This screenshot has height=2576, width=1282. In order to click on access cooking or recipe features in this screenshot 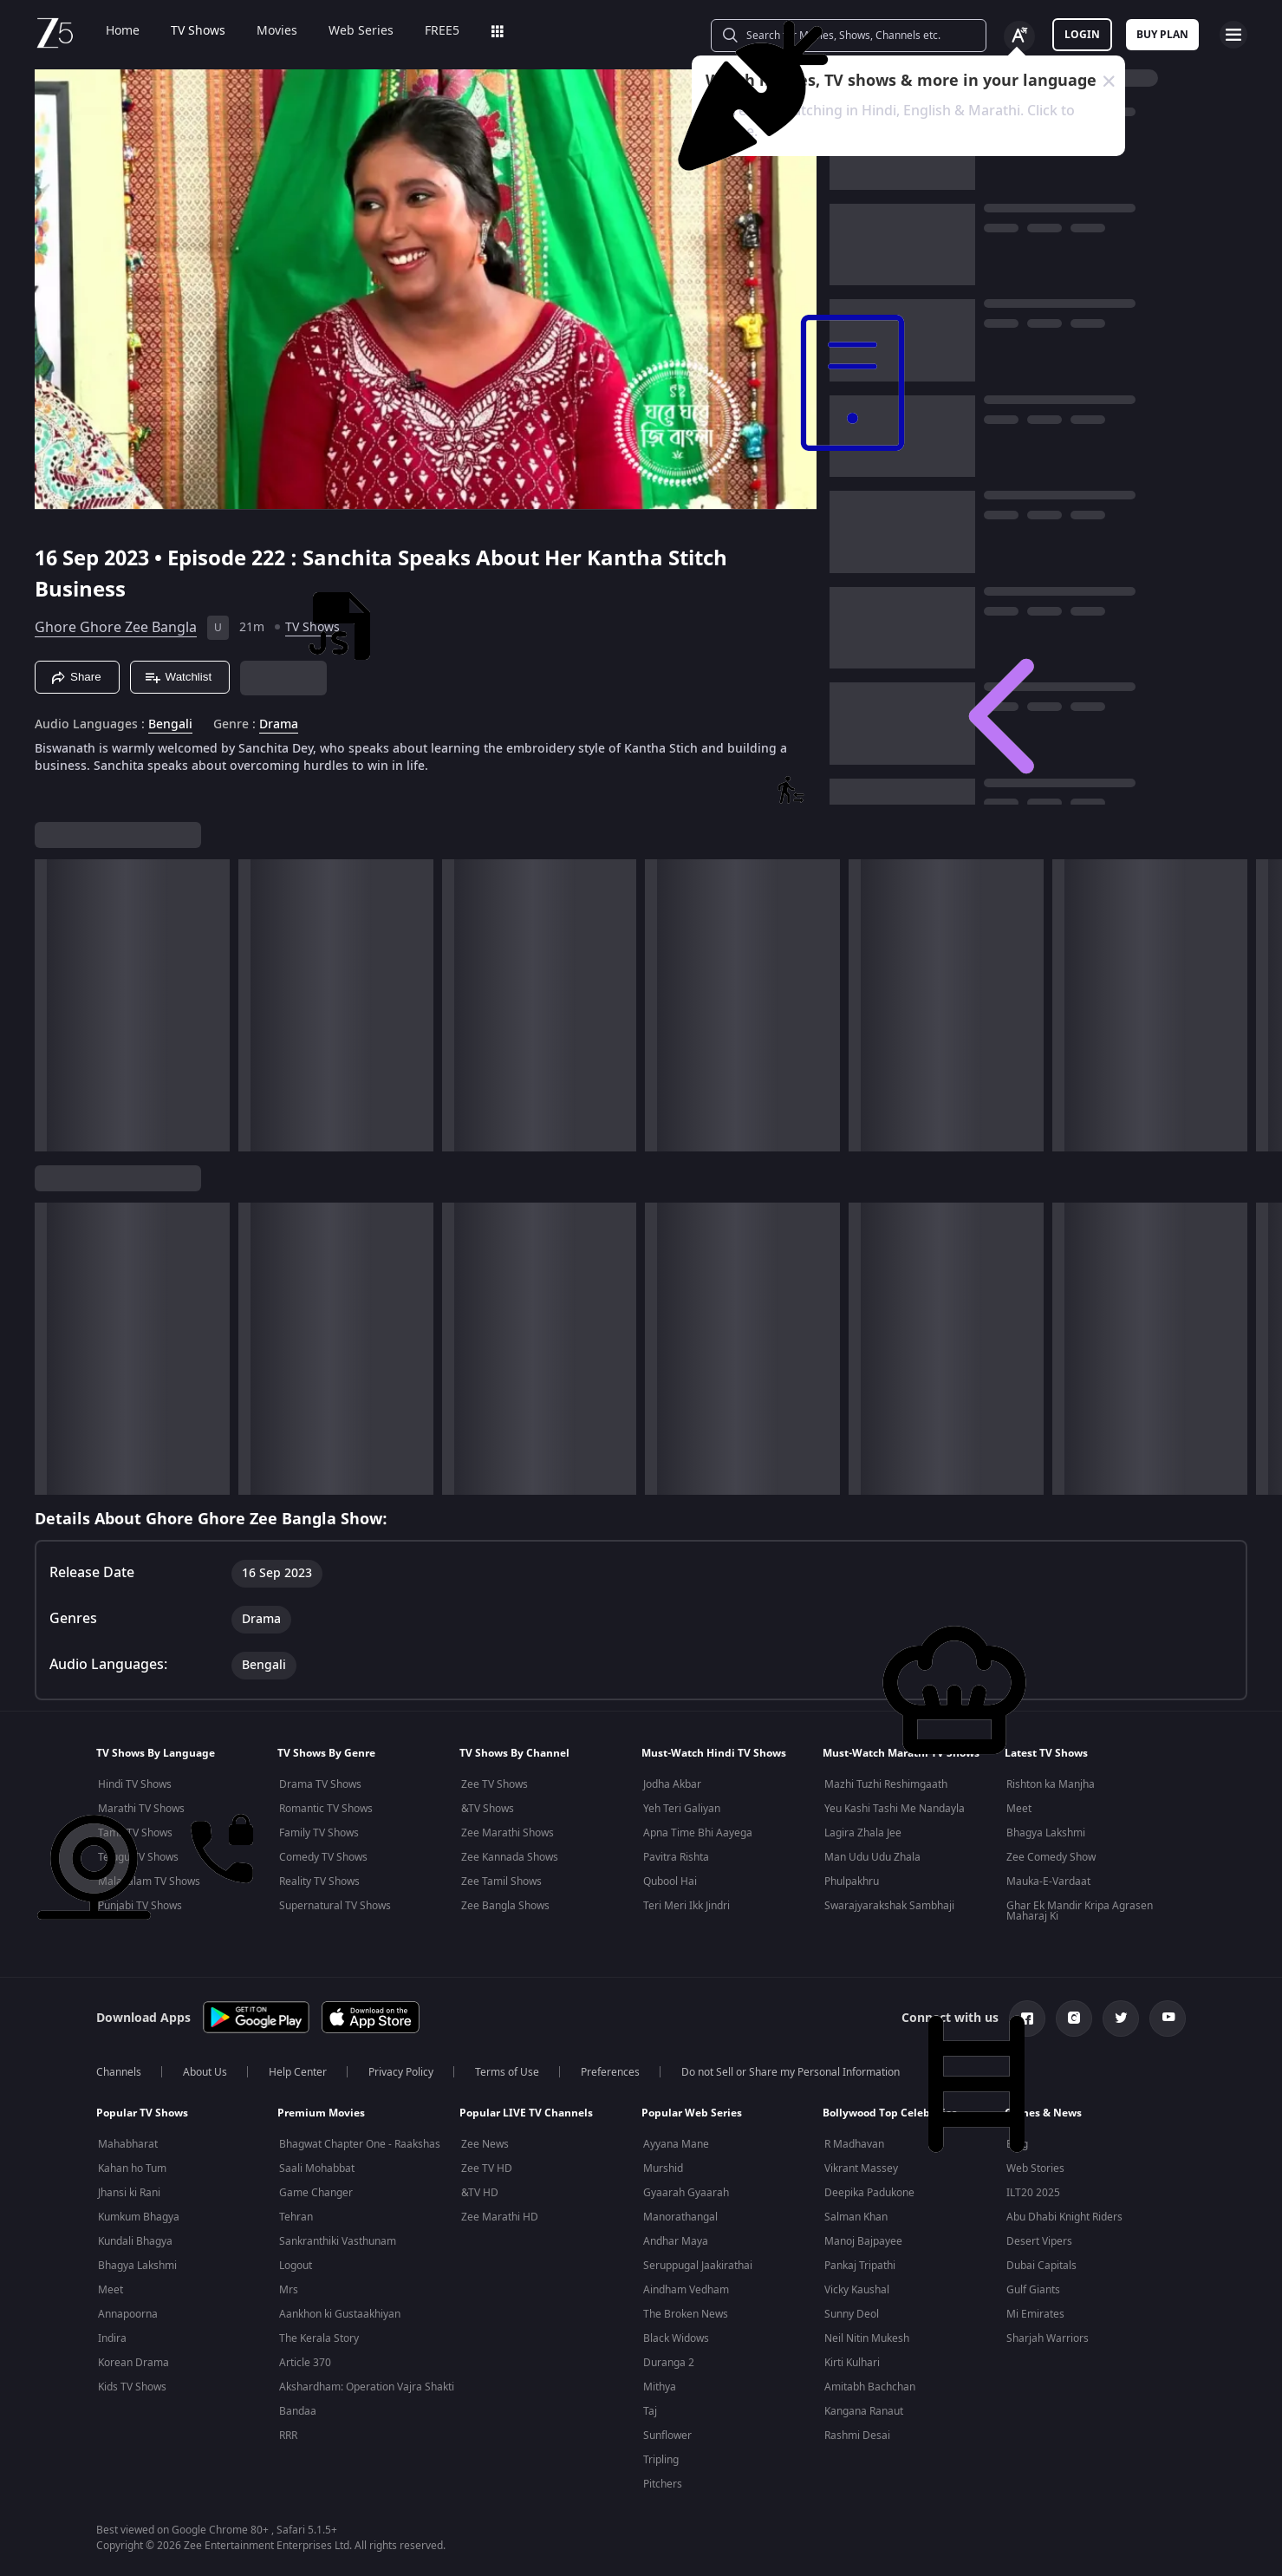, I will do `click(954, 1692)`.